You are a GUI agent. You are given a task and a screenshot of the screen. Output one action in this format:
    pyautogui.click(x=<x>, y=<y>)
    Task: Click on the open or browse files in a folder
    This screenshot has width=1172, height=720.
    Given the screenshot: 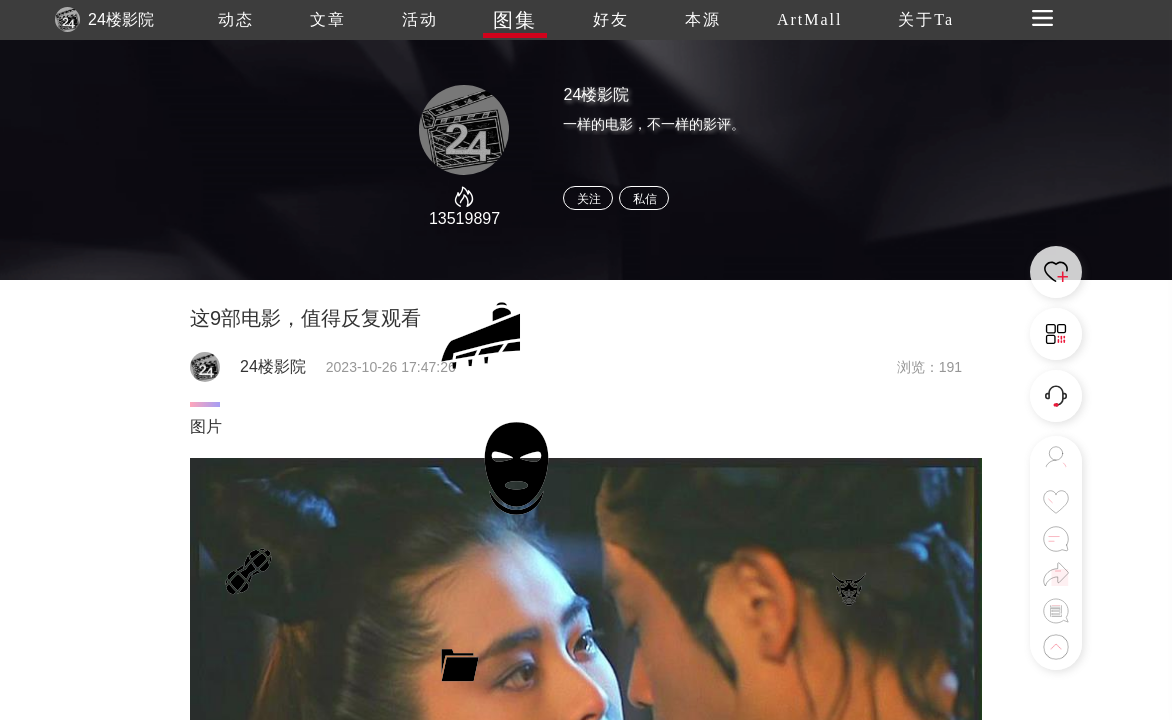 What is the action you would take?
    pyautogui.click(x=459, y=664)
    